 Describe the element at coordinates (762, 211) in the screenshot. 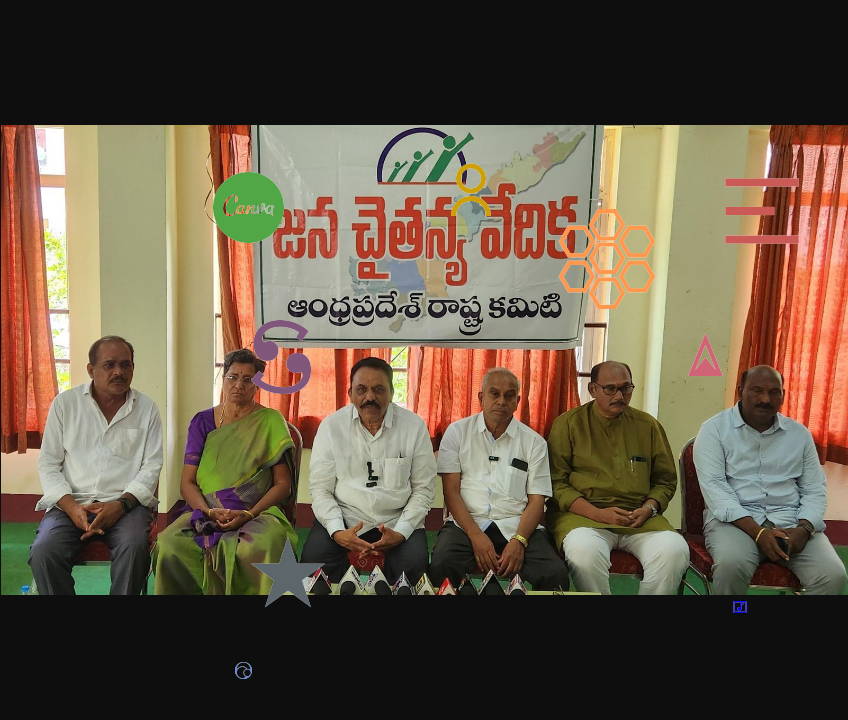

I see `open navigation menu` at that location.